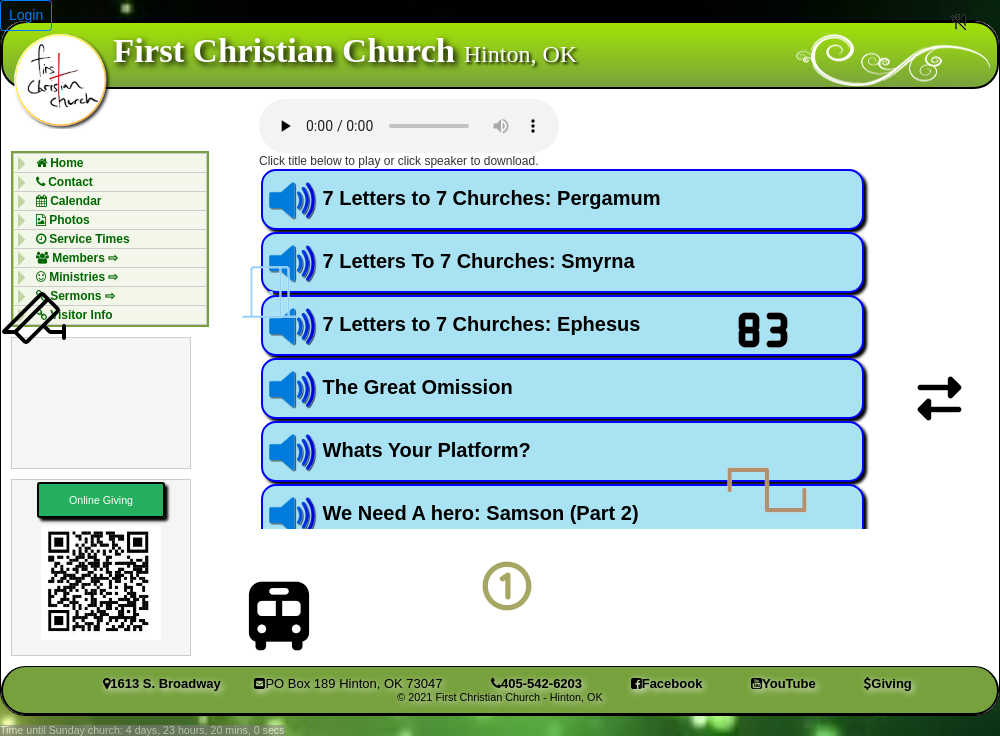  I want to click on swap or exchange items, so click(939, 398).